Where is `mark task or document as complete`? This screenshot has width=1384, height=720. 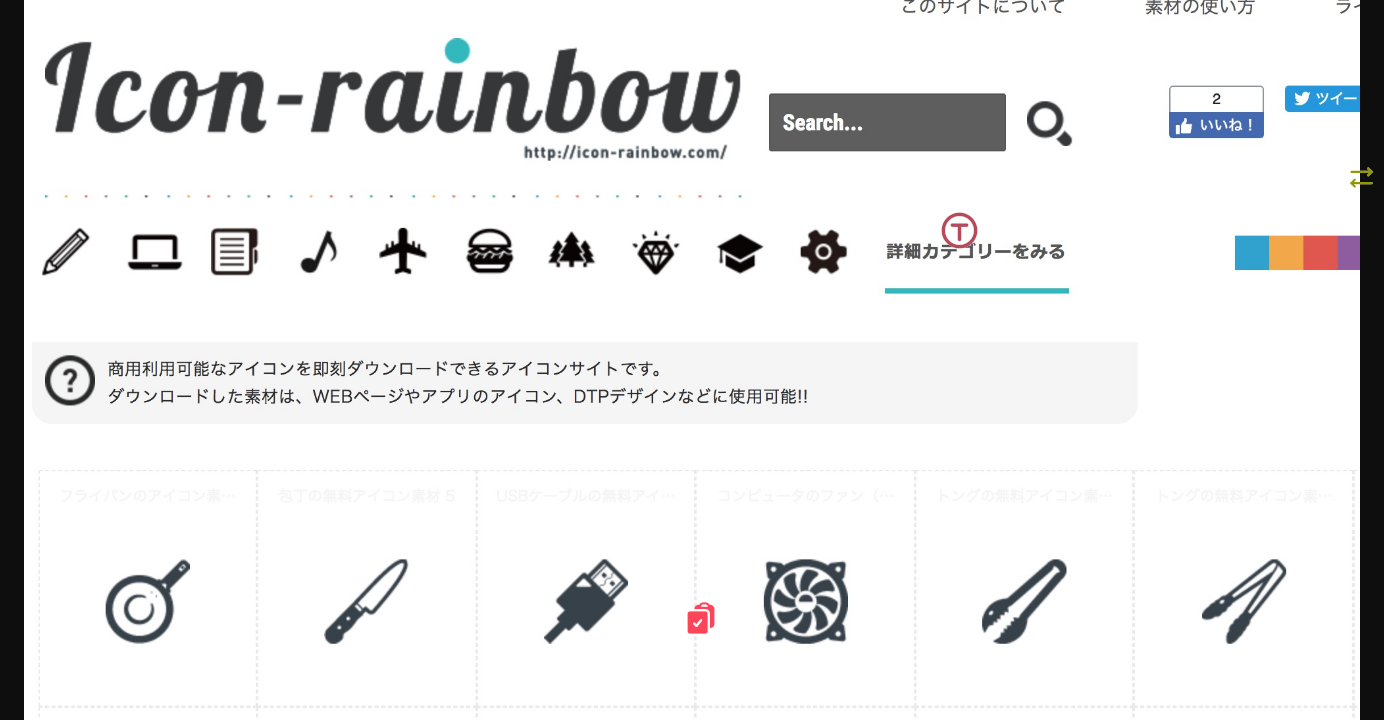 mark task or document as complete is located at coordinates (701, 618).